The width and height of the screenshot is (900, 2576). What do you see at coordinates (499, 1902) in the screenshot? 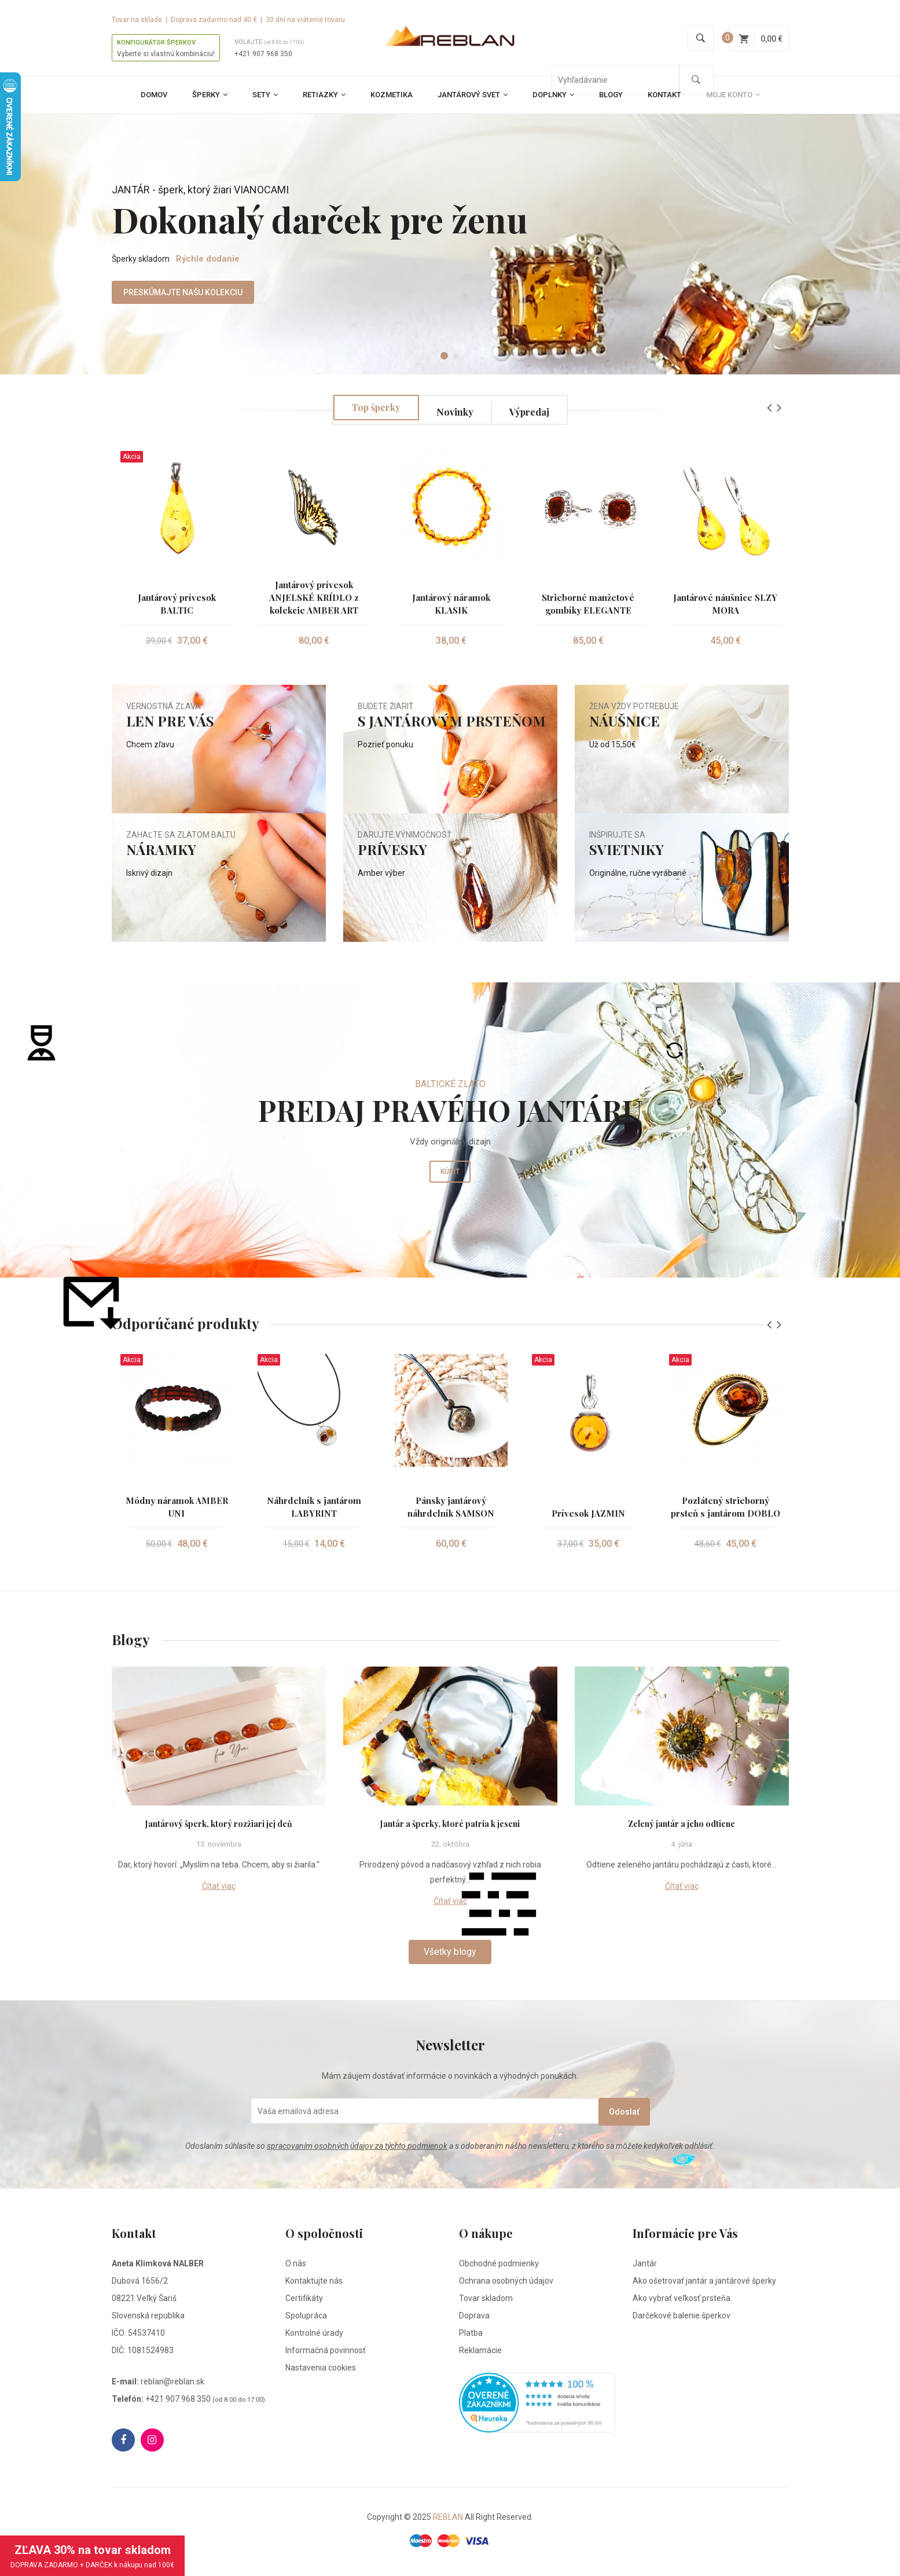
I see `indicates misty or foggy weather conditions` at bounding box center [499, 1902].